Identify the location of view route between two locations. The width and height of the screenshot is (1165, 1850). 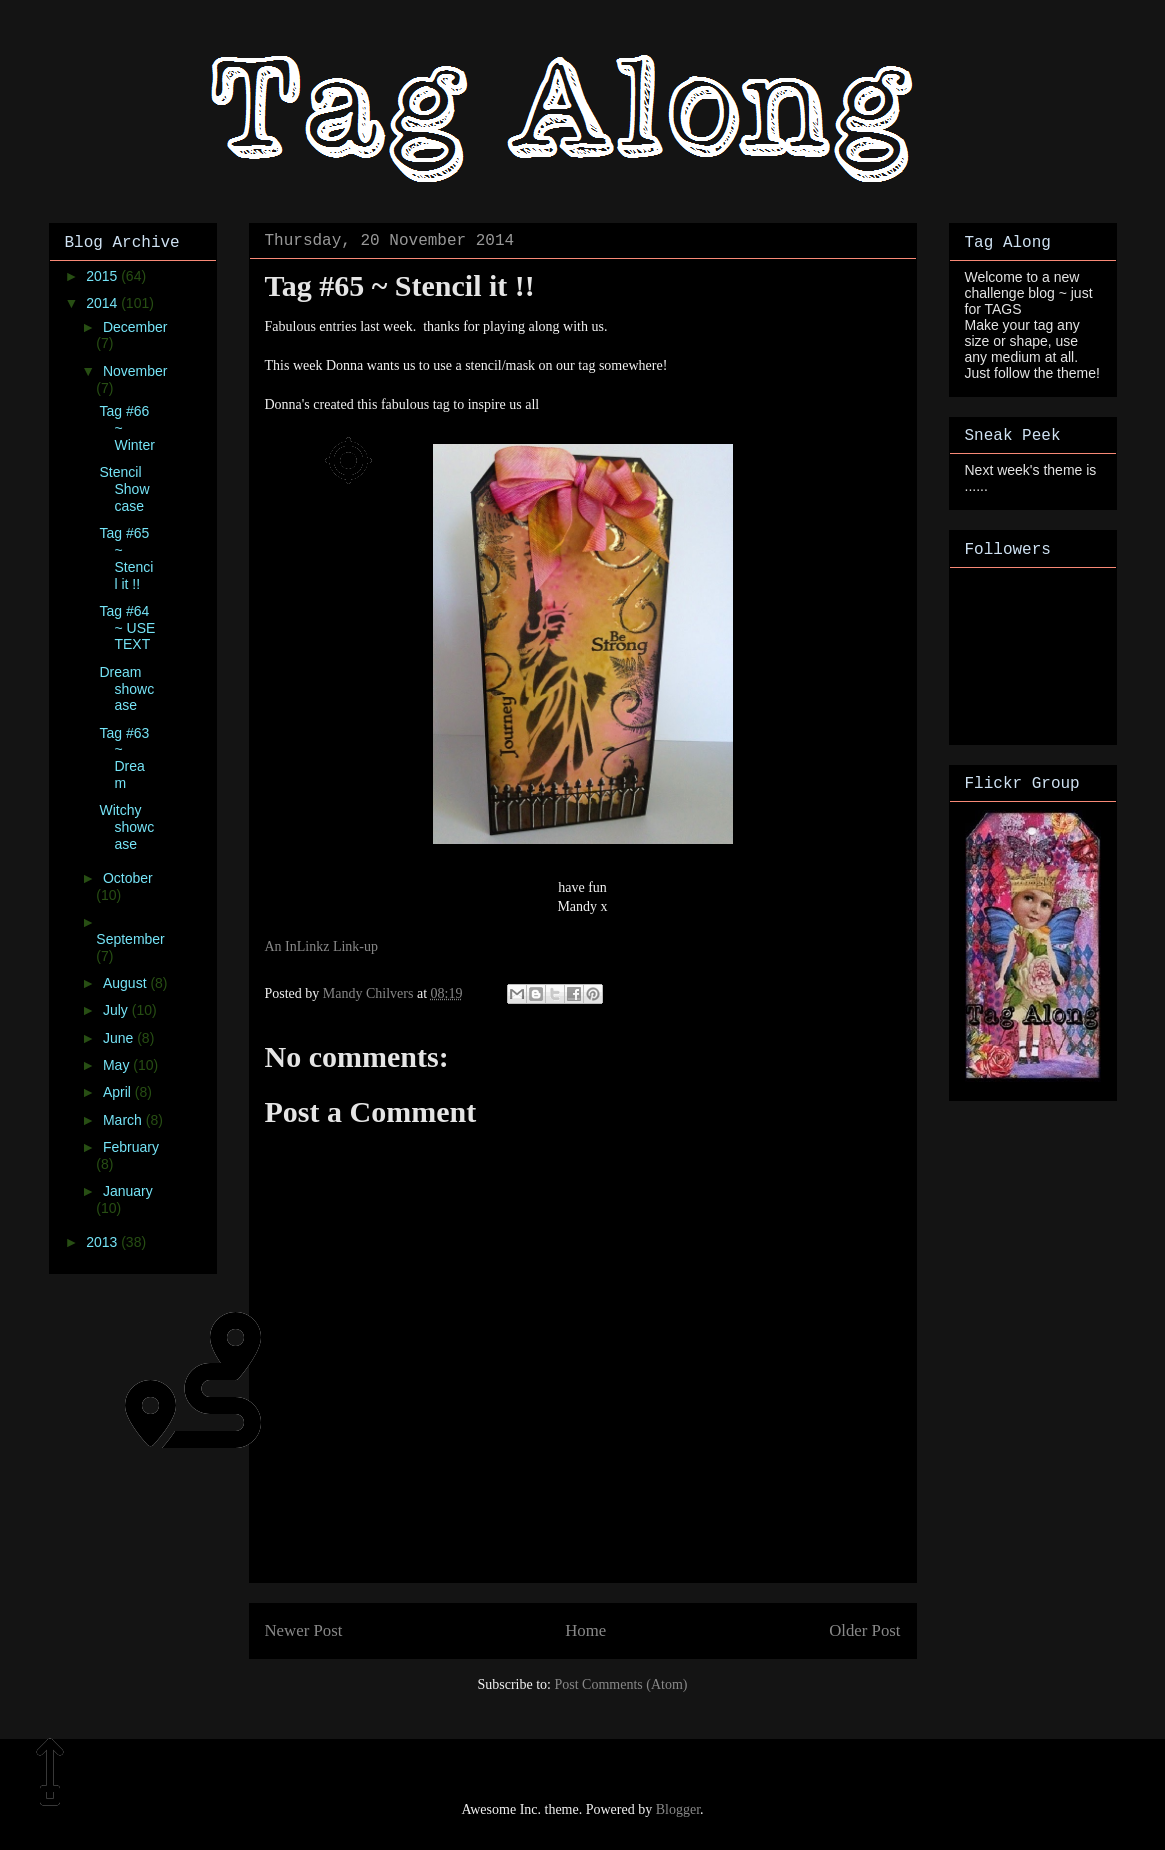
(193, 1380).